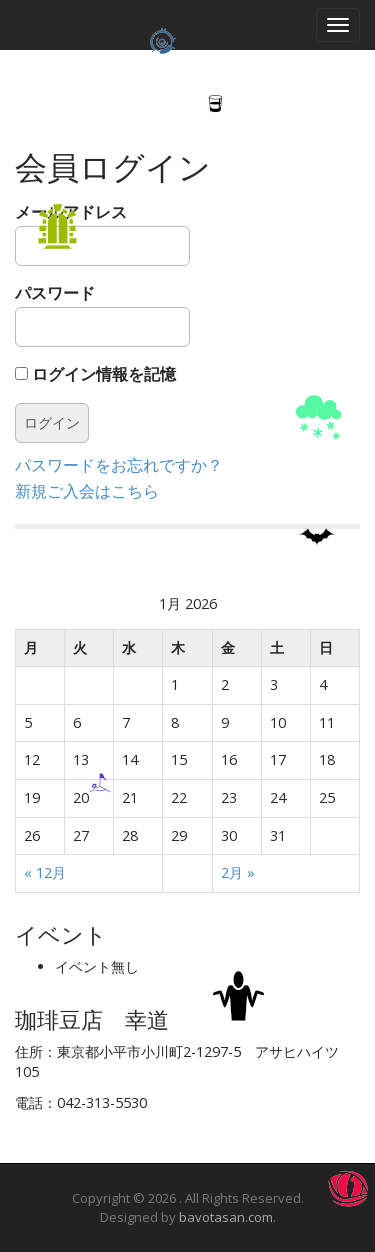 The width and height of the screenshot is (375, 1252). What do you see at coordinates (317, 537) in the screenshot?
I see `indicates halloween or spooky theme content` at bounding box center [317, 537].